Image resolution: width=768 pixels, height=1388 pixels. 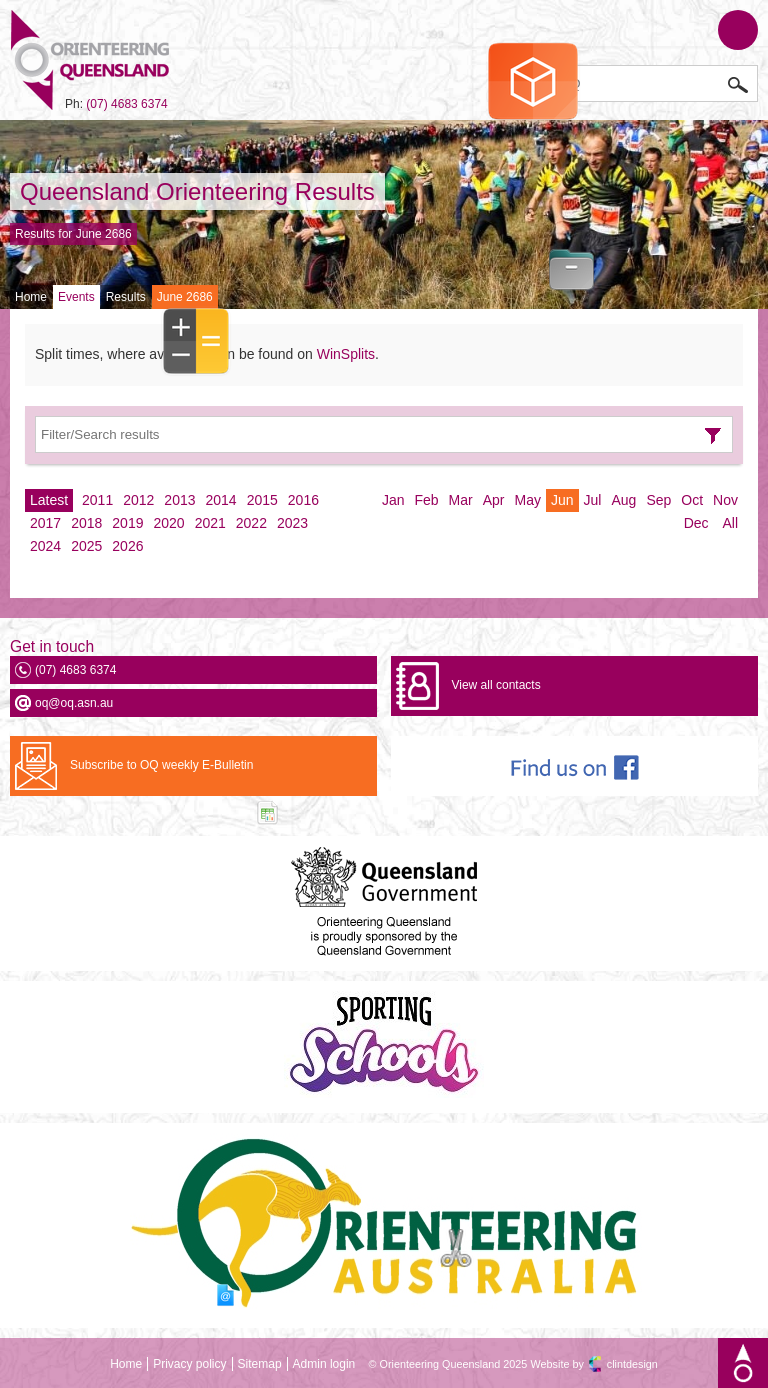 I want to click on open the file manager application, so click(x=571, y=269).